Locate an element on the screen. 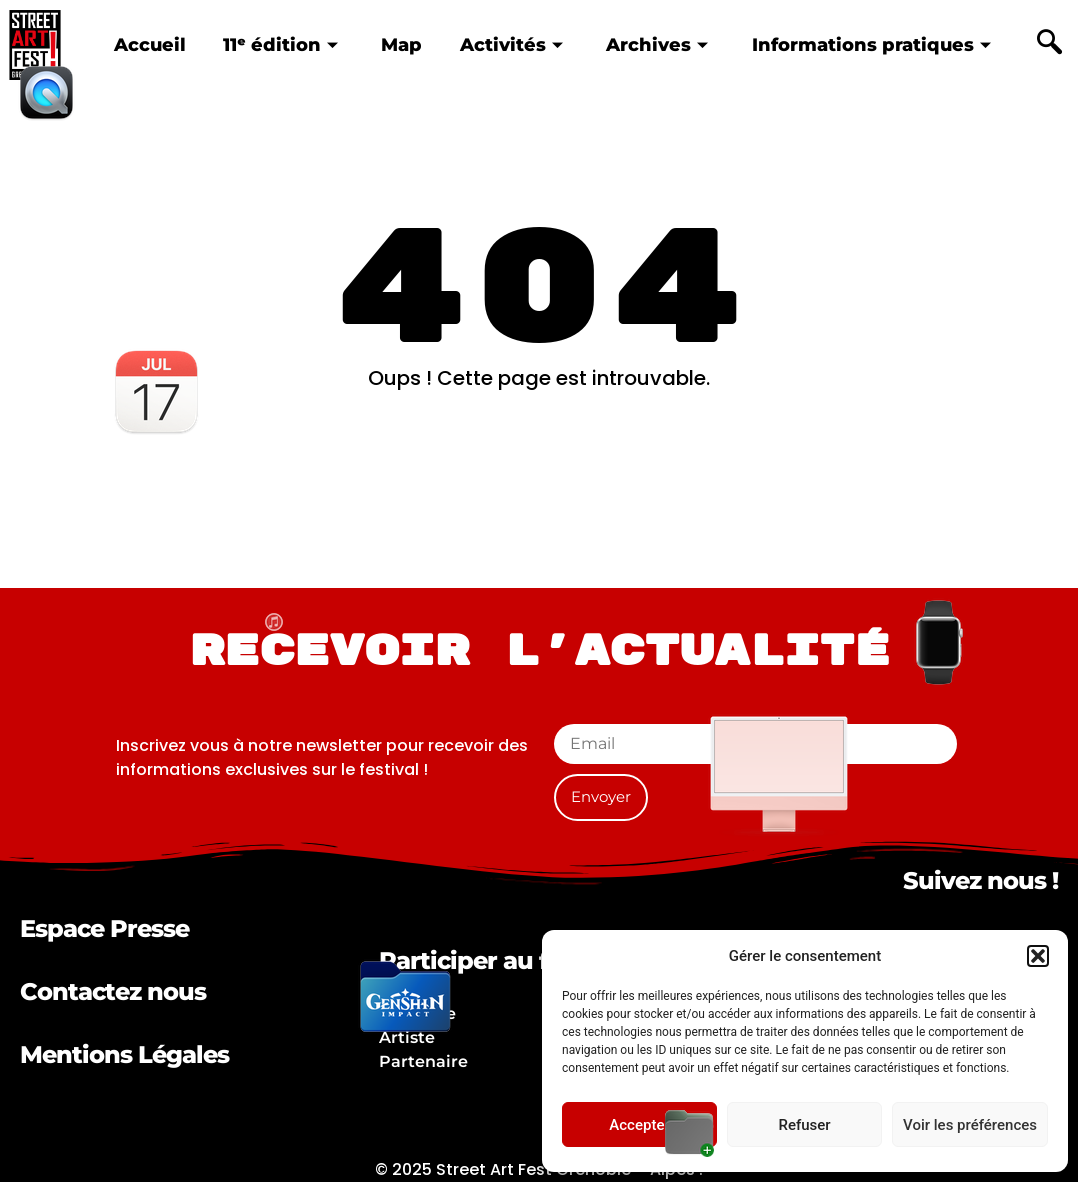 The width and height of the screenshot is (1078, 1182). represents a connected iMac device in system preferences is located at coordinates (779, 772).